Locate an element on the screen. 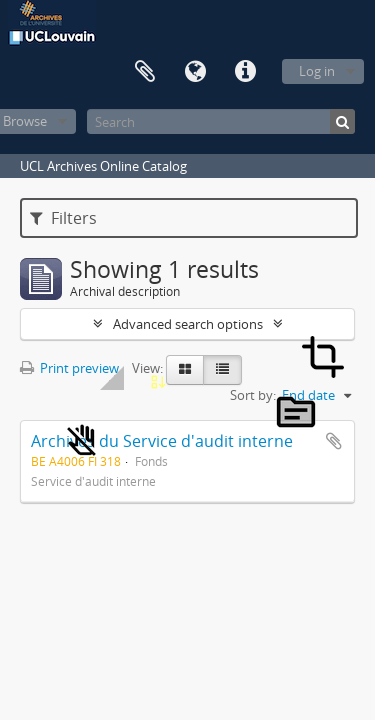 This screenshot has height=720, width=375. indicates no cellular signal is located at coordinates (112, 378).